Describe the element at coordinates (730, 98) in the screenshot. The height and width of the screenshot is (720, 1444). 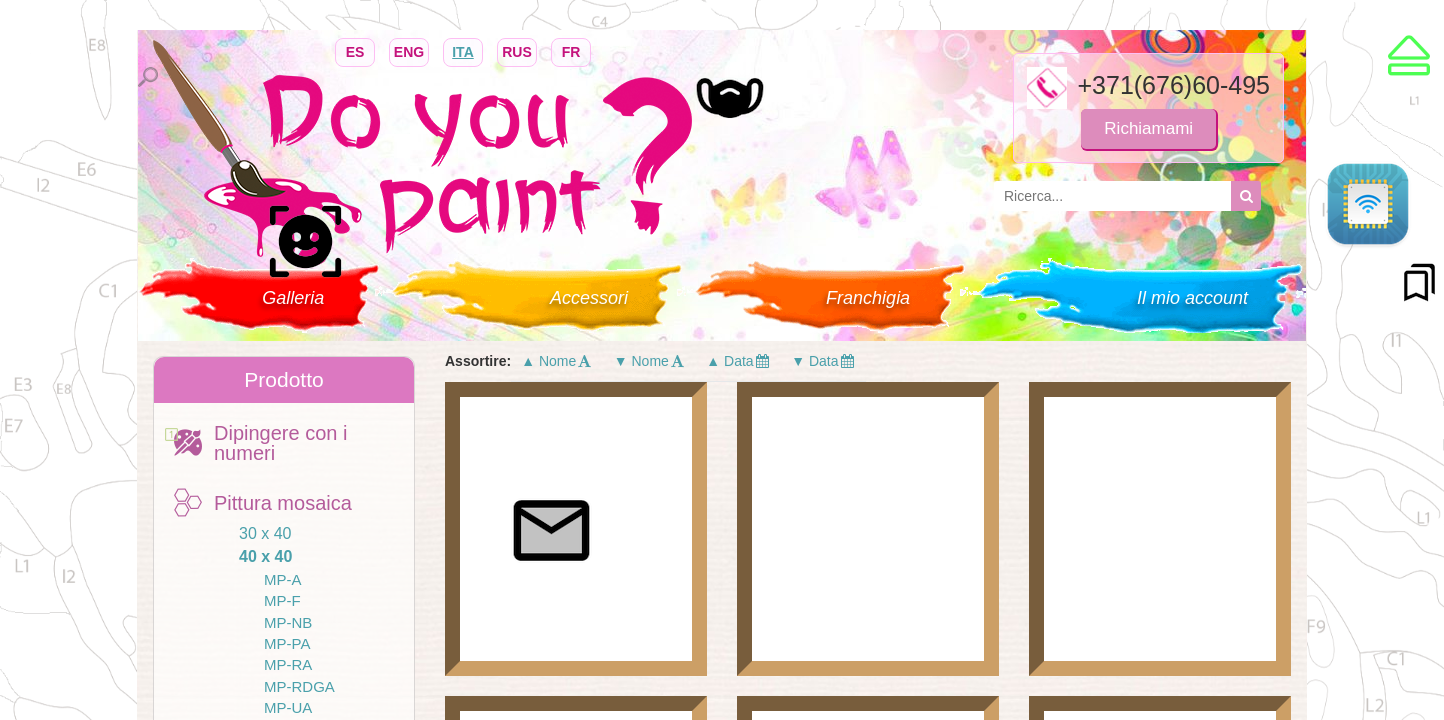
I see `indicates mask required or health safety guidelines` at that location.